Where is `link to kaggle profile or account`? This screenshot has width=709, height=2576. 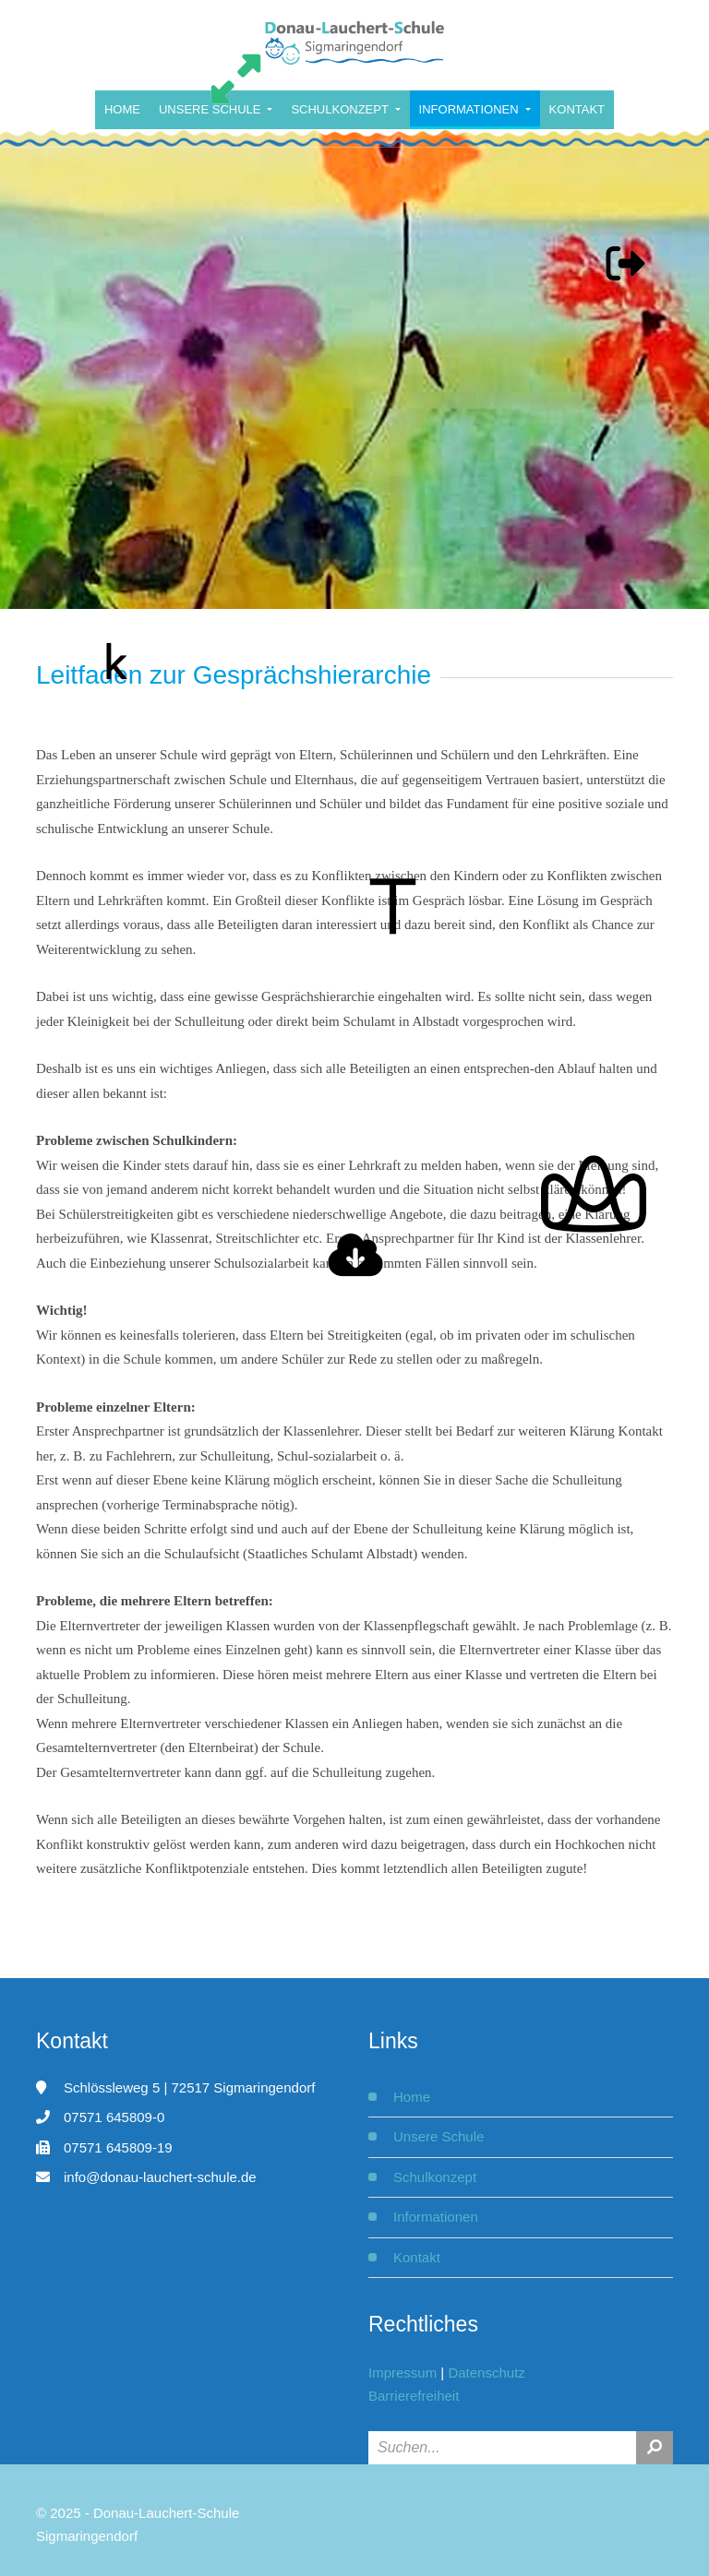 link to kaggle profile or account is located at coordinates (116, 661).